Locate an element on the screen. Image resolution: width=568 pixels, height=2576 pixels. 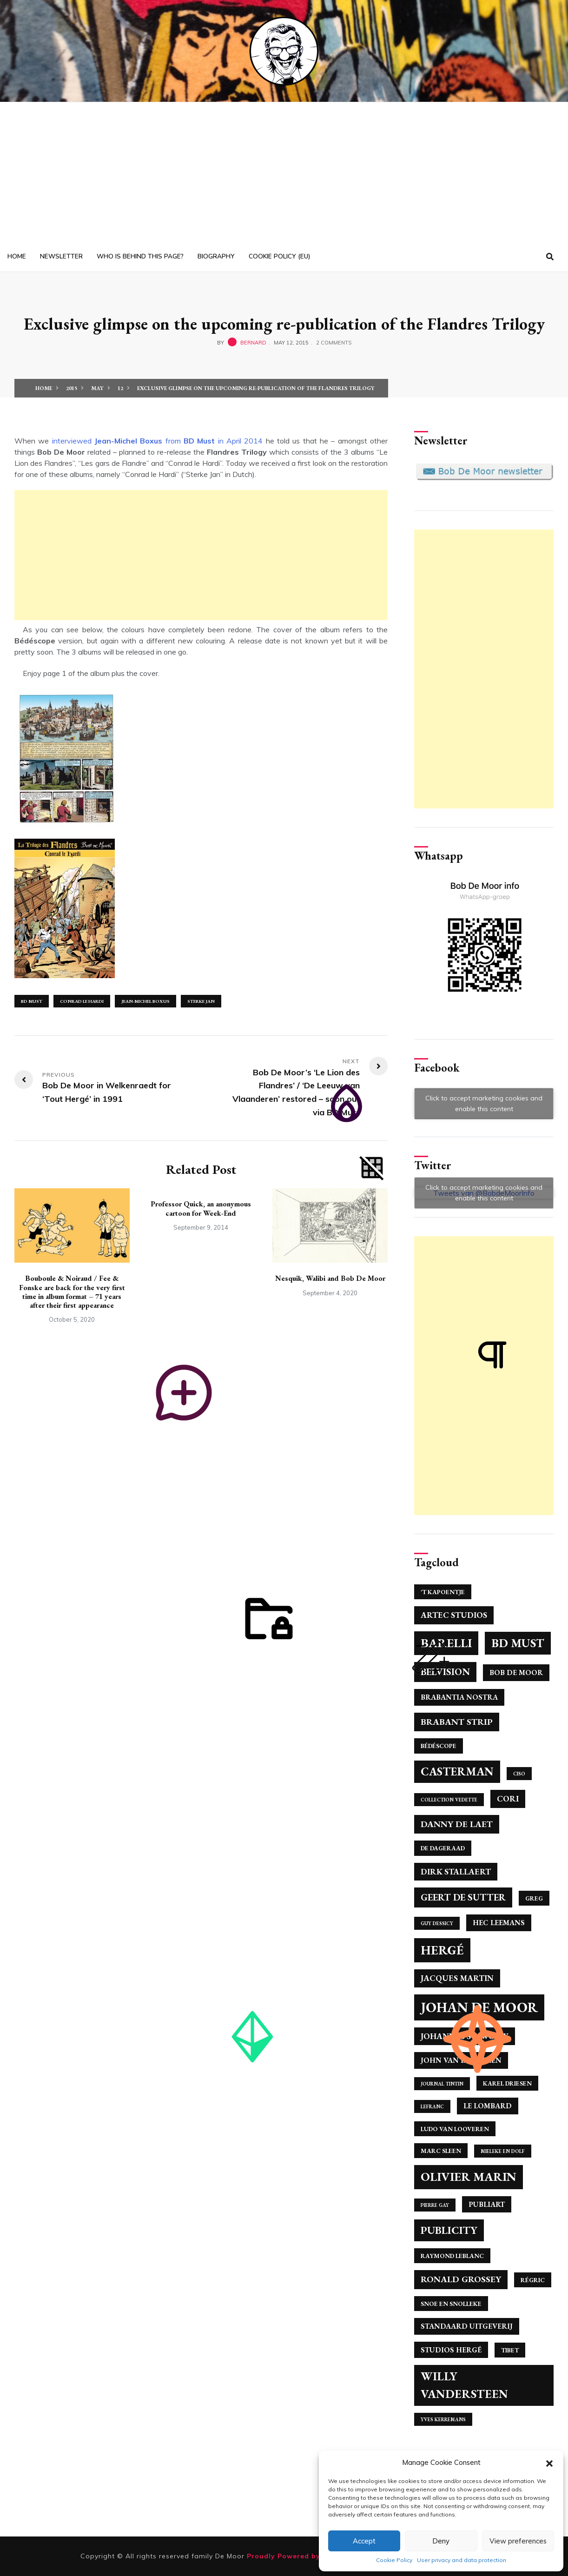
view compass or navigation orientation is located at coordinates (477, 2039).